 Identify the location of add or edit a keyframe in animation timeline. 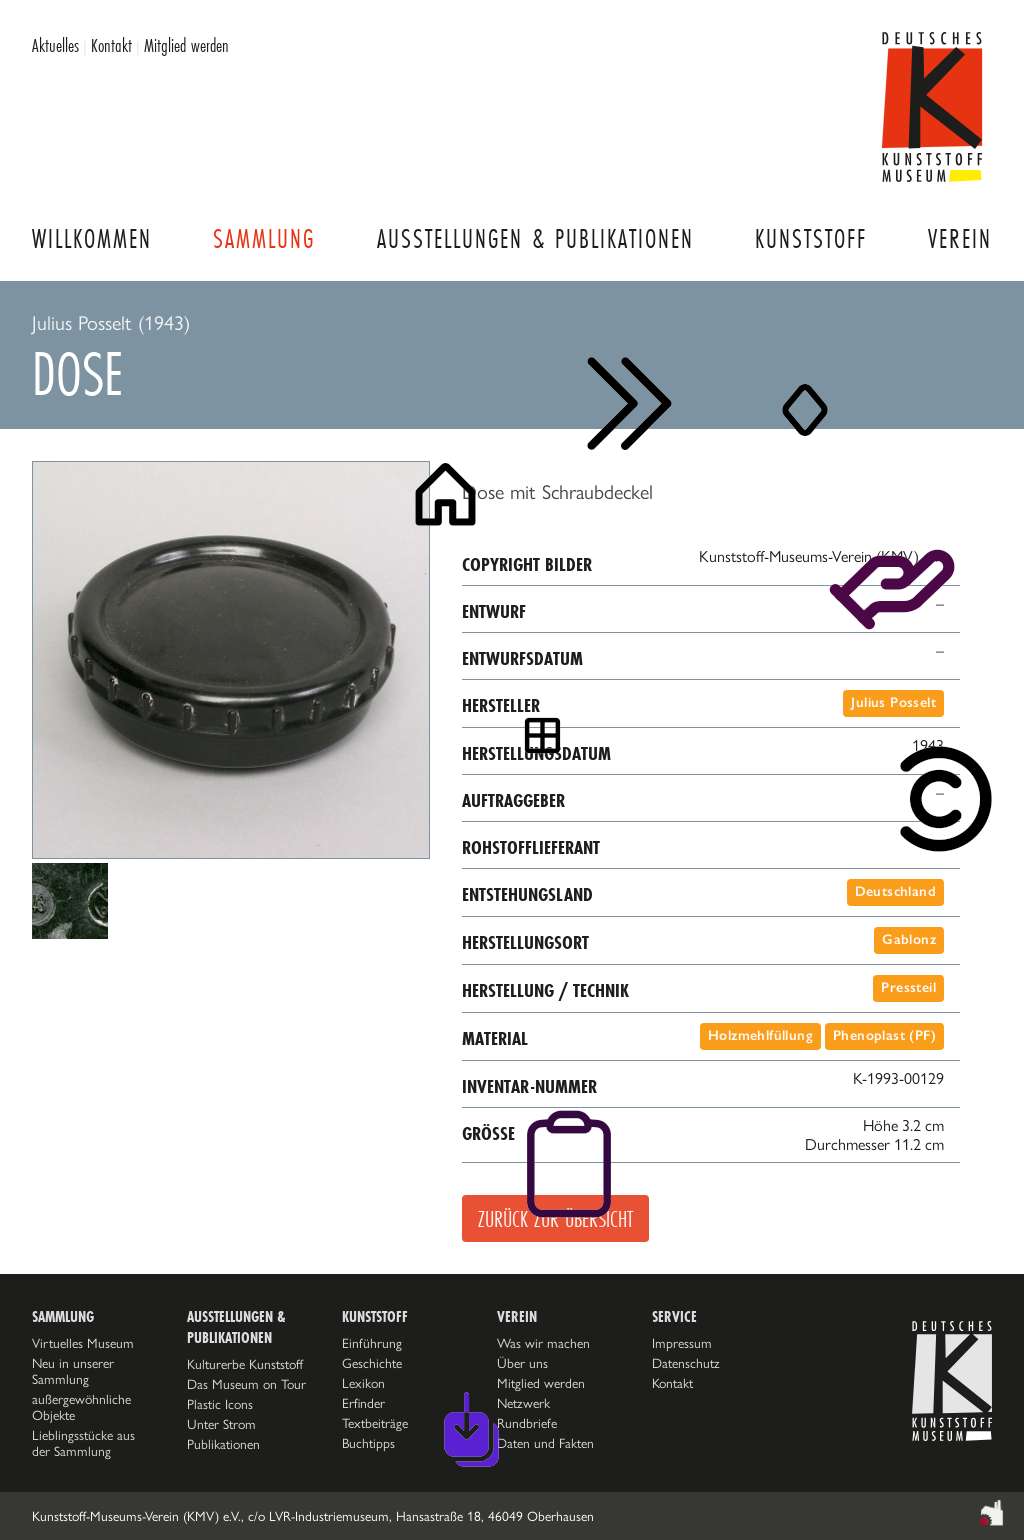
(805, 410).